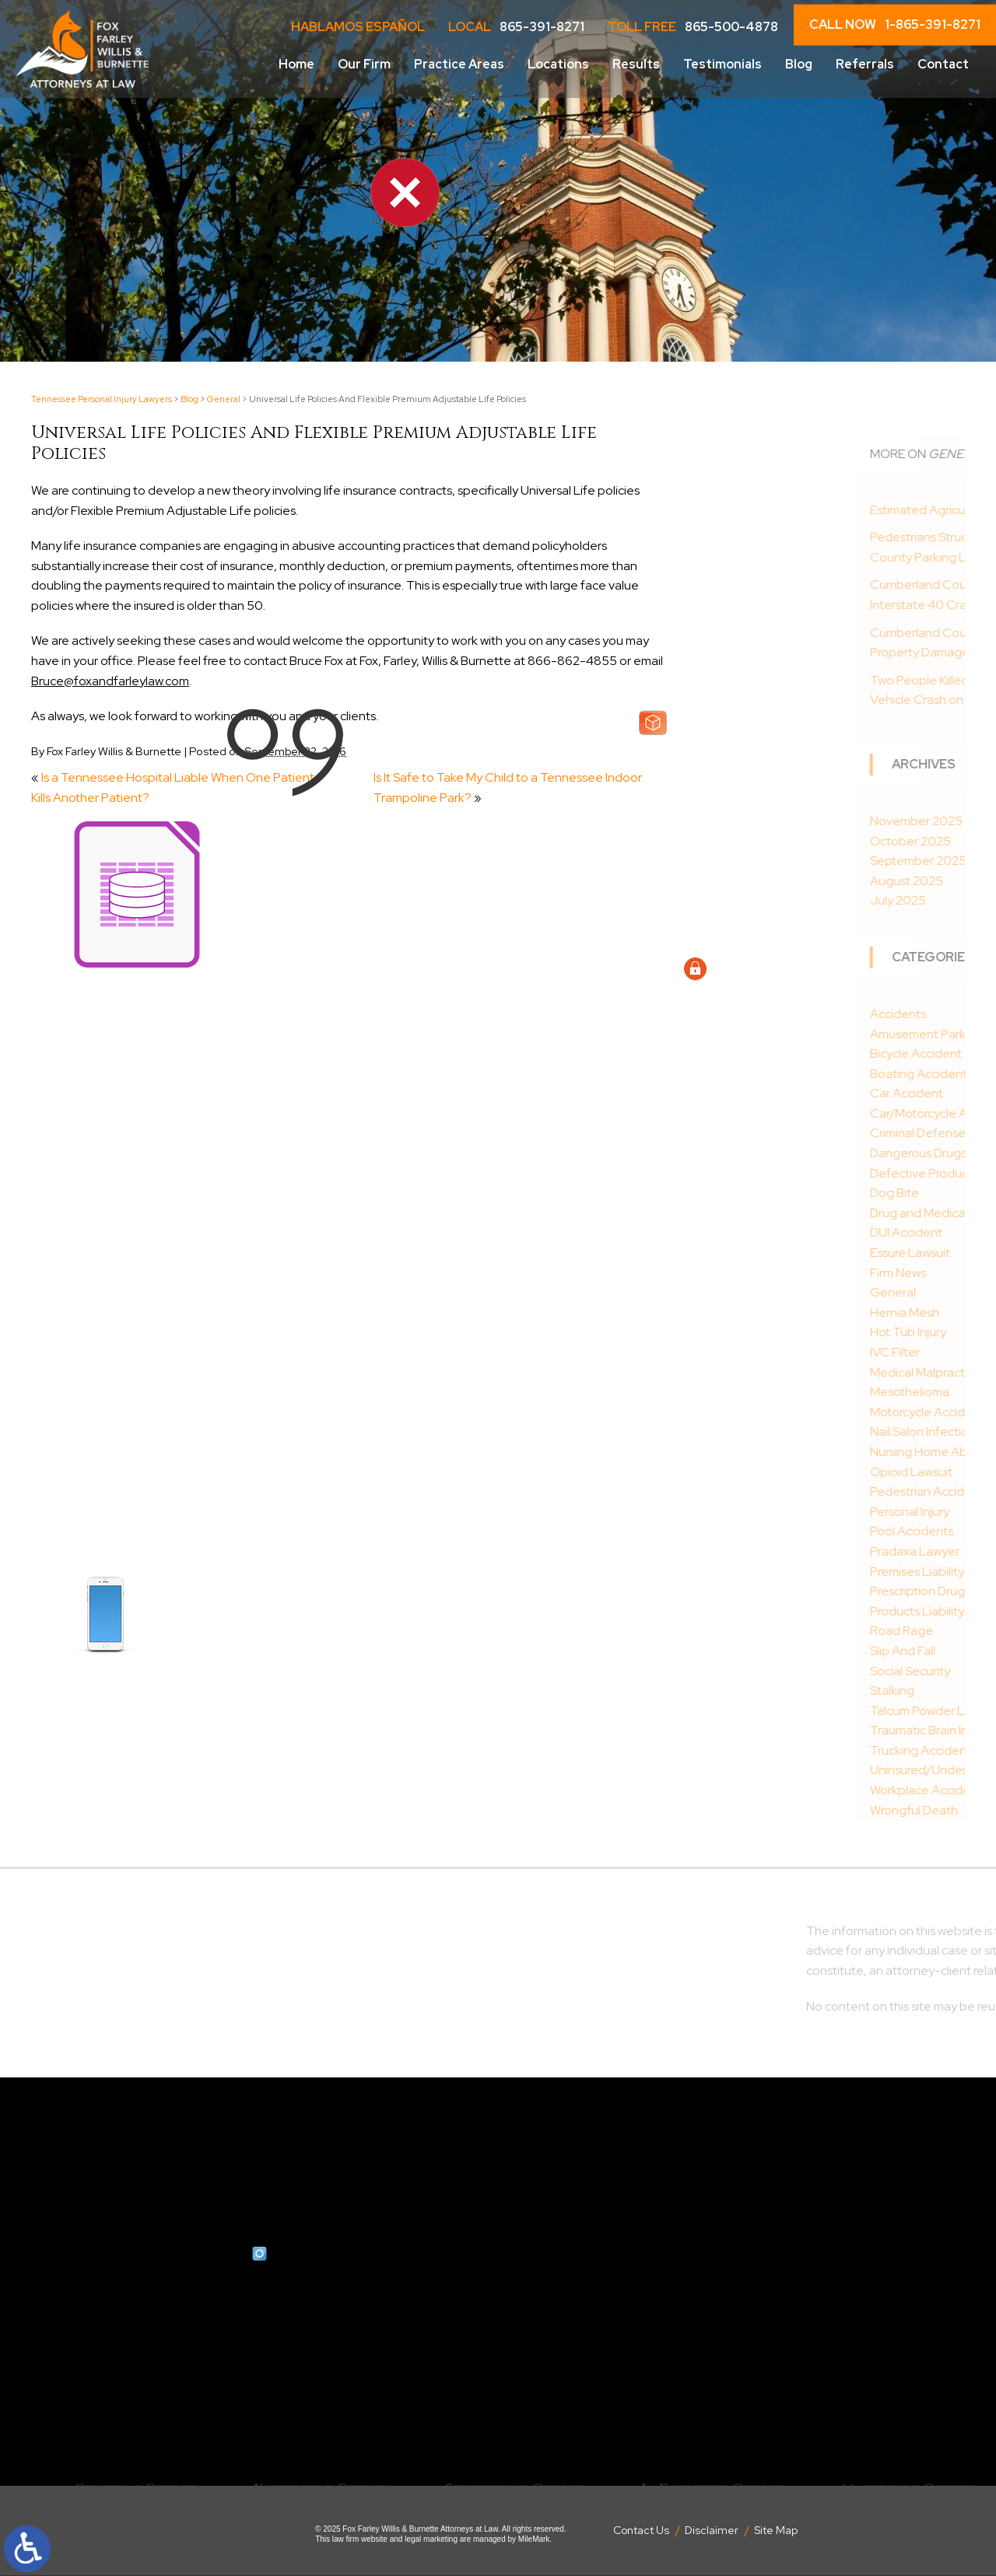  What do you see at coordinates (695, 968) in the screenshot?
I see `indicates a file or folder is read-only` at bounding box center [695, 968].